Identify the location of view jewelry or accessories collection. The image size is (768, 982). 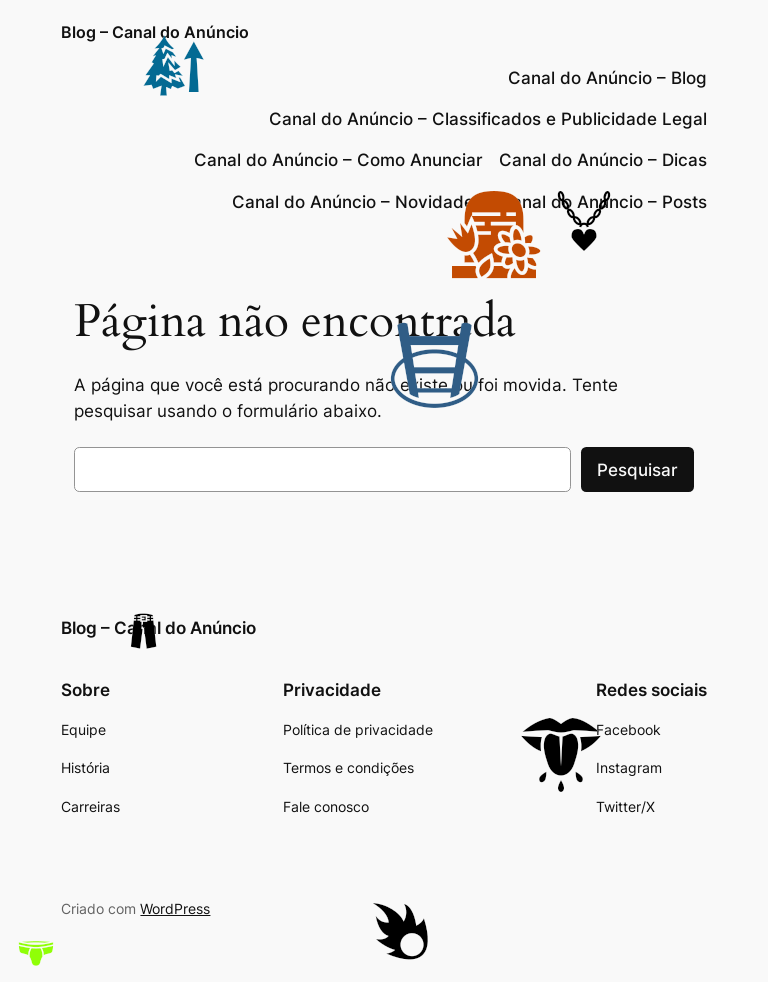
(584, 221).